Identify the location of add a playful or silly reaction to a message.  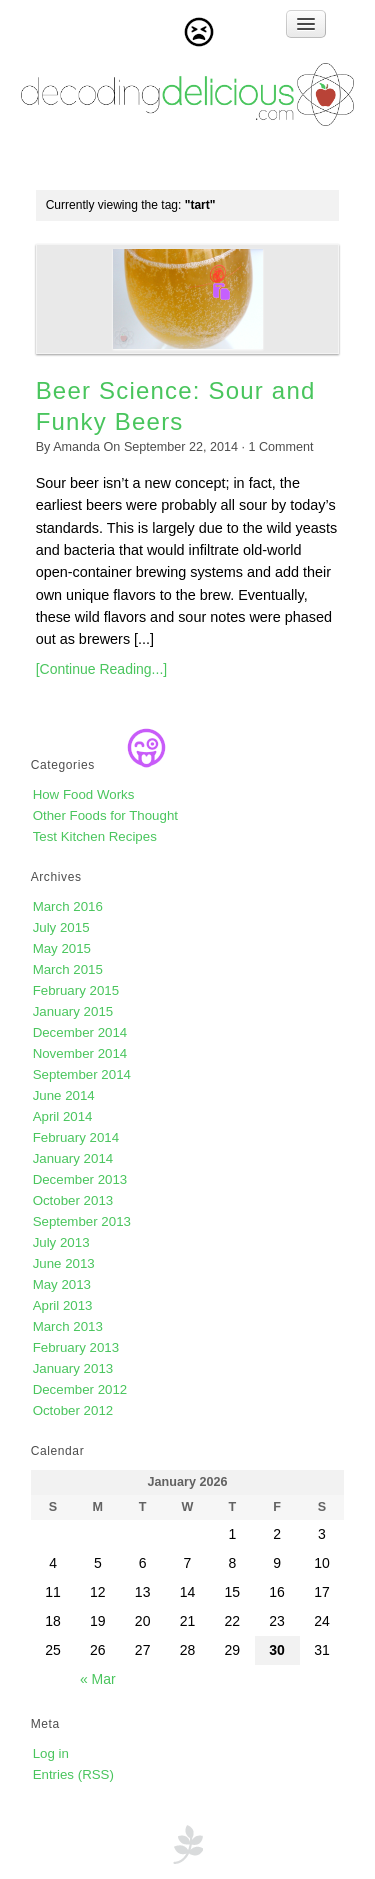
(146, 747).